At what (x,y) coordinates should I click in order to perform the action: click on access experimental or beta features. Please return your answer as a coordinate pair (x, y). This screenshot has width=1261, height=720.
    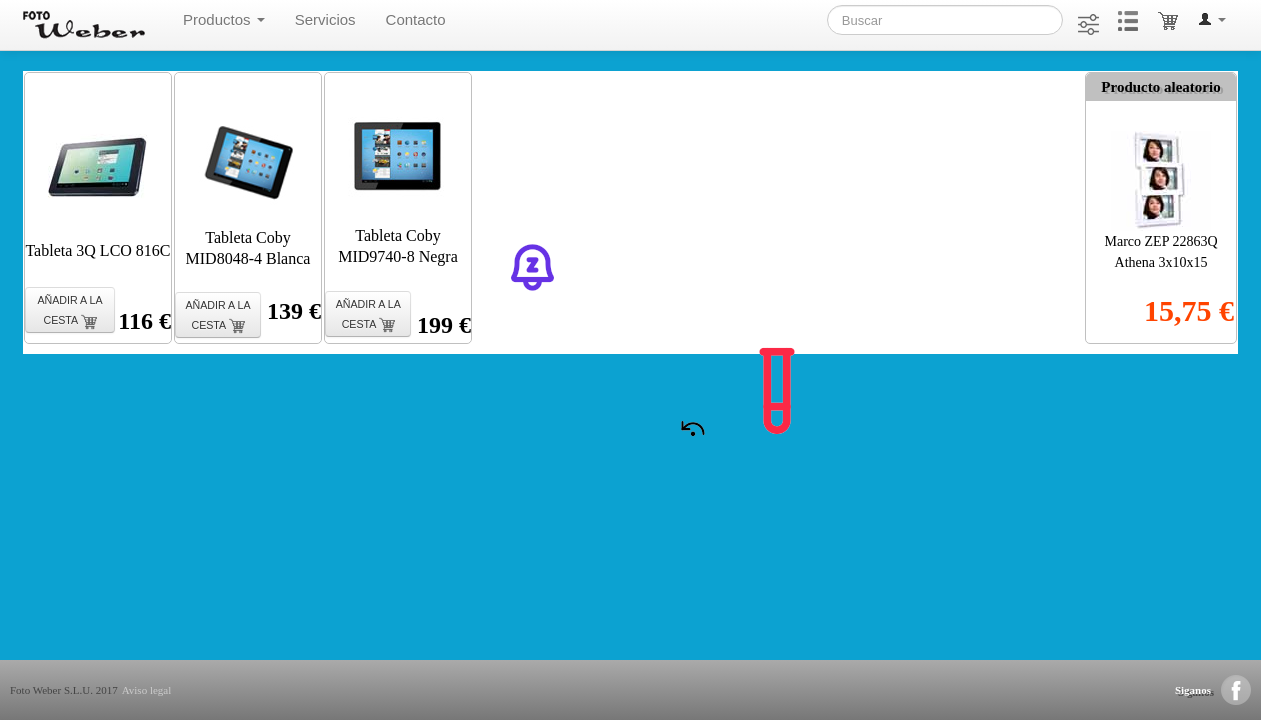
    Looking at the image, I should click on (777, 391).